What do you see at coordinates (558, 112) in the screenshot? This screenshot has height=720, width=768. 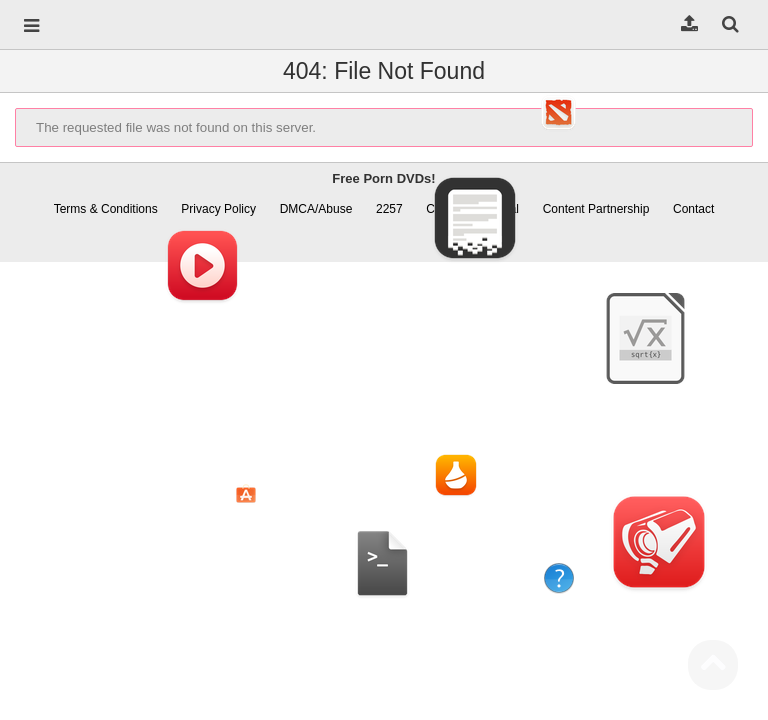 I see `launch Dota 2 game` at bounding box center [558, 112].